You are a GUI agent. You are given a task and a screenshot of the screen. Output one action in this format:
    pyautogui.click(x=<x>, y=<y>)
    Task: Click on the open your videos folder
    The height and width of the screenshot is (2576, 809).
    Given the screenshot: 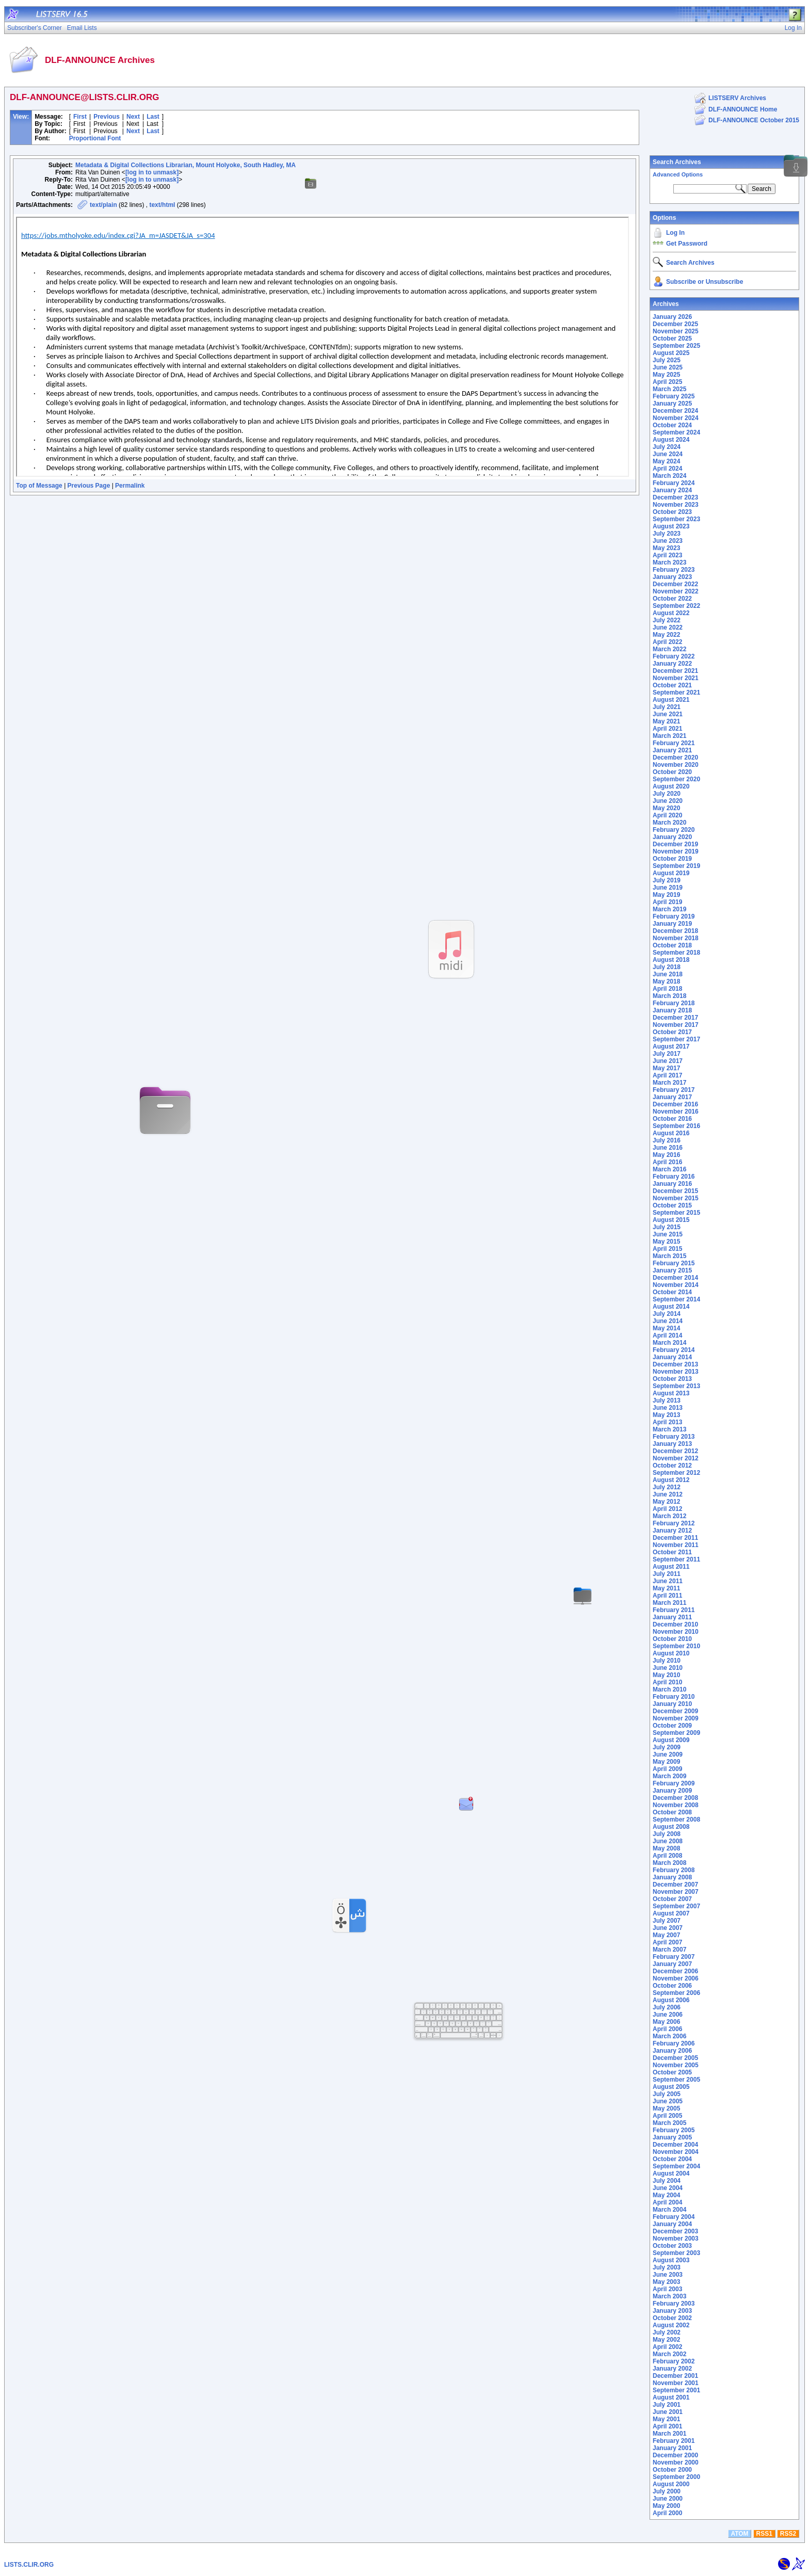 What is the action you would take?
    pyautogui.click(x=311, y=183)
    